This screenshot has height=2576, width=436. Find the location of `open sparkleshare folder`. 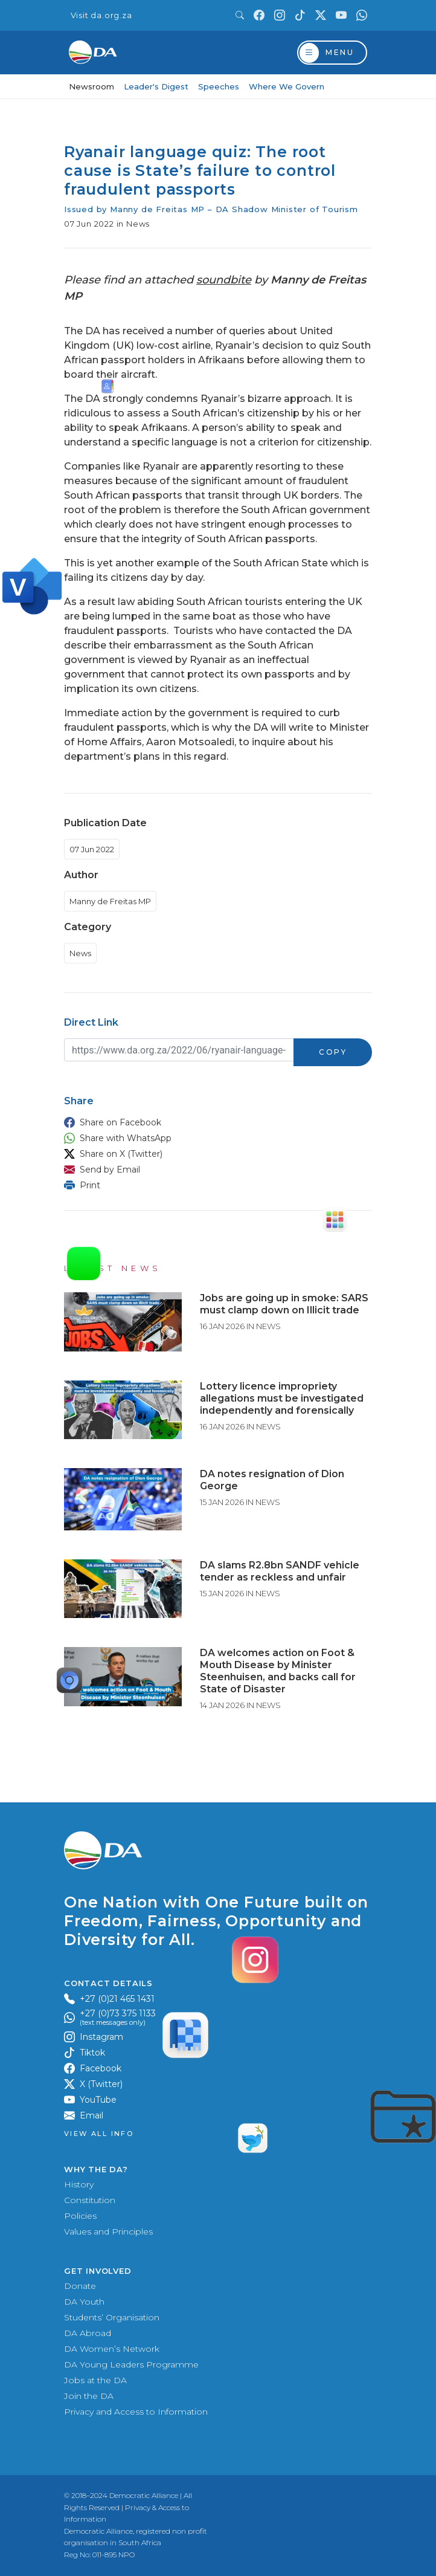

open sparkleshare folder is located at coordinates (403, 2114).